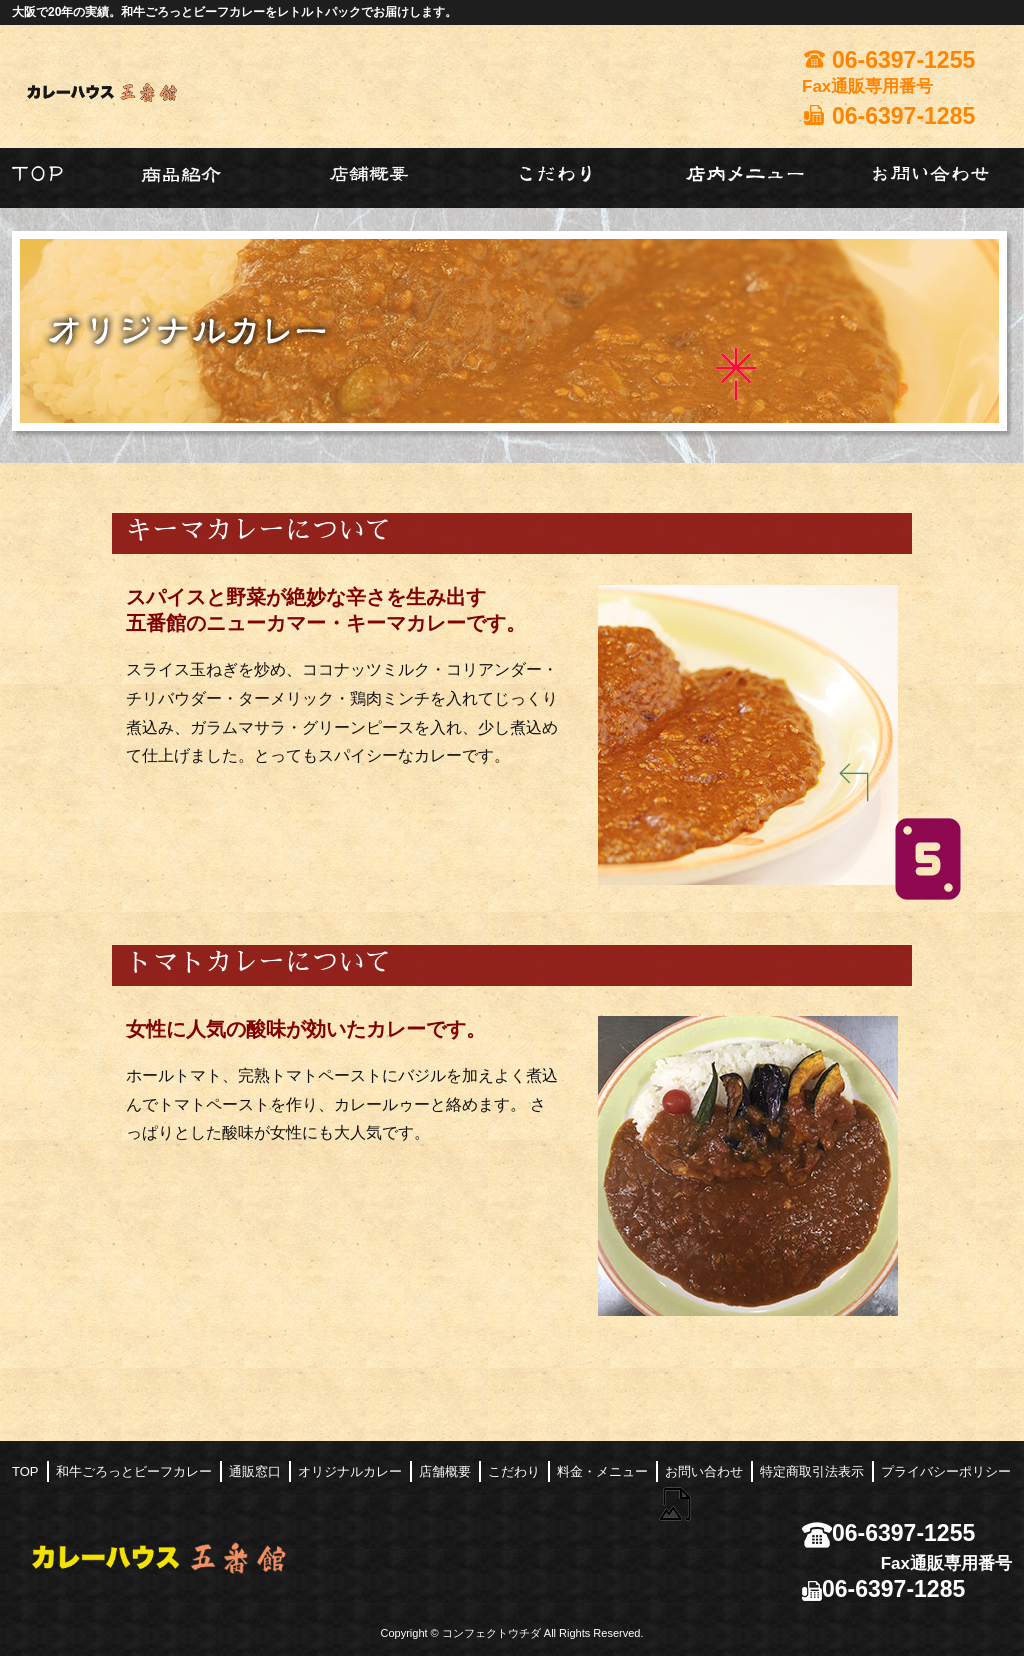  I want to click on link to linktree profile, so click(736, 374).